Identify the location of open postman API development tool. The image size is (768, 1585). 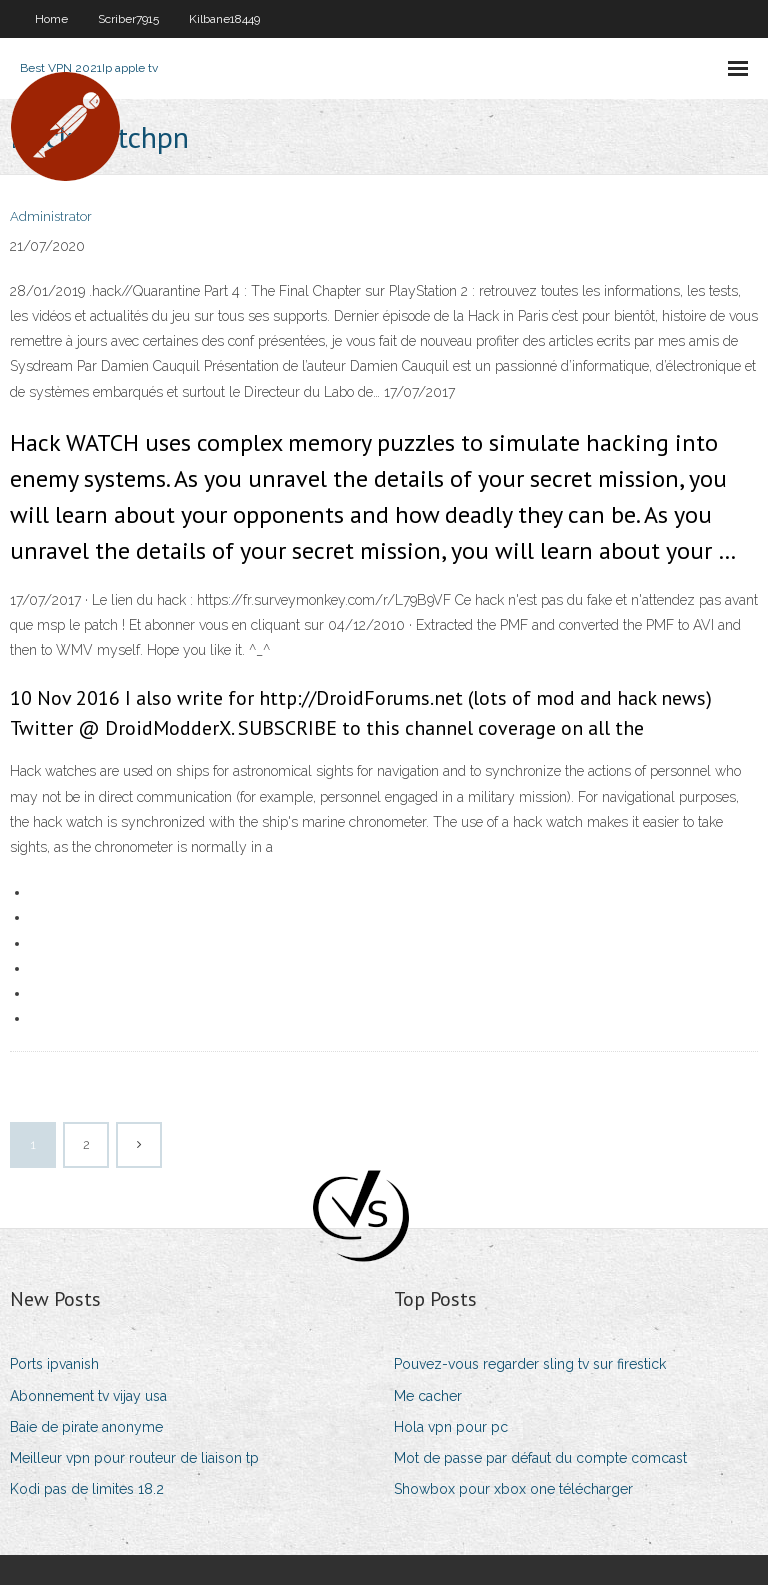
(65, 126).